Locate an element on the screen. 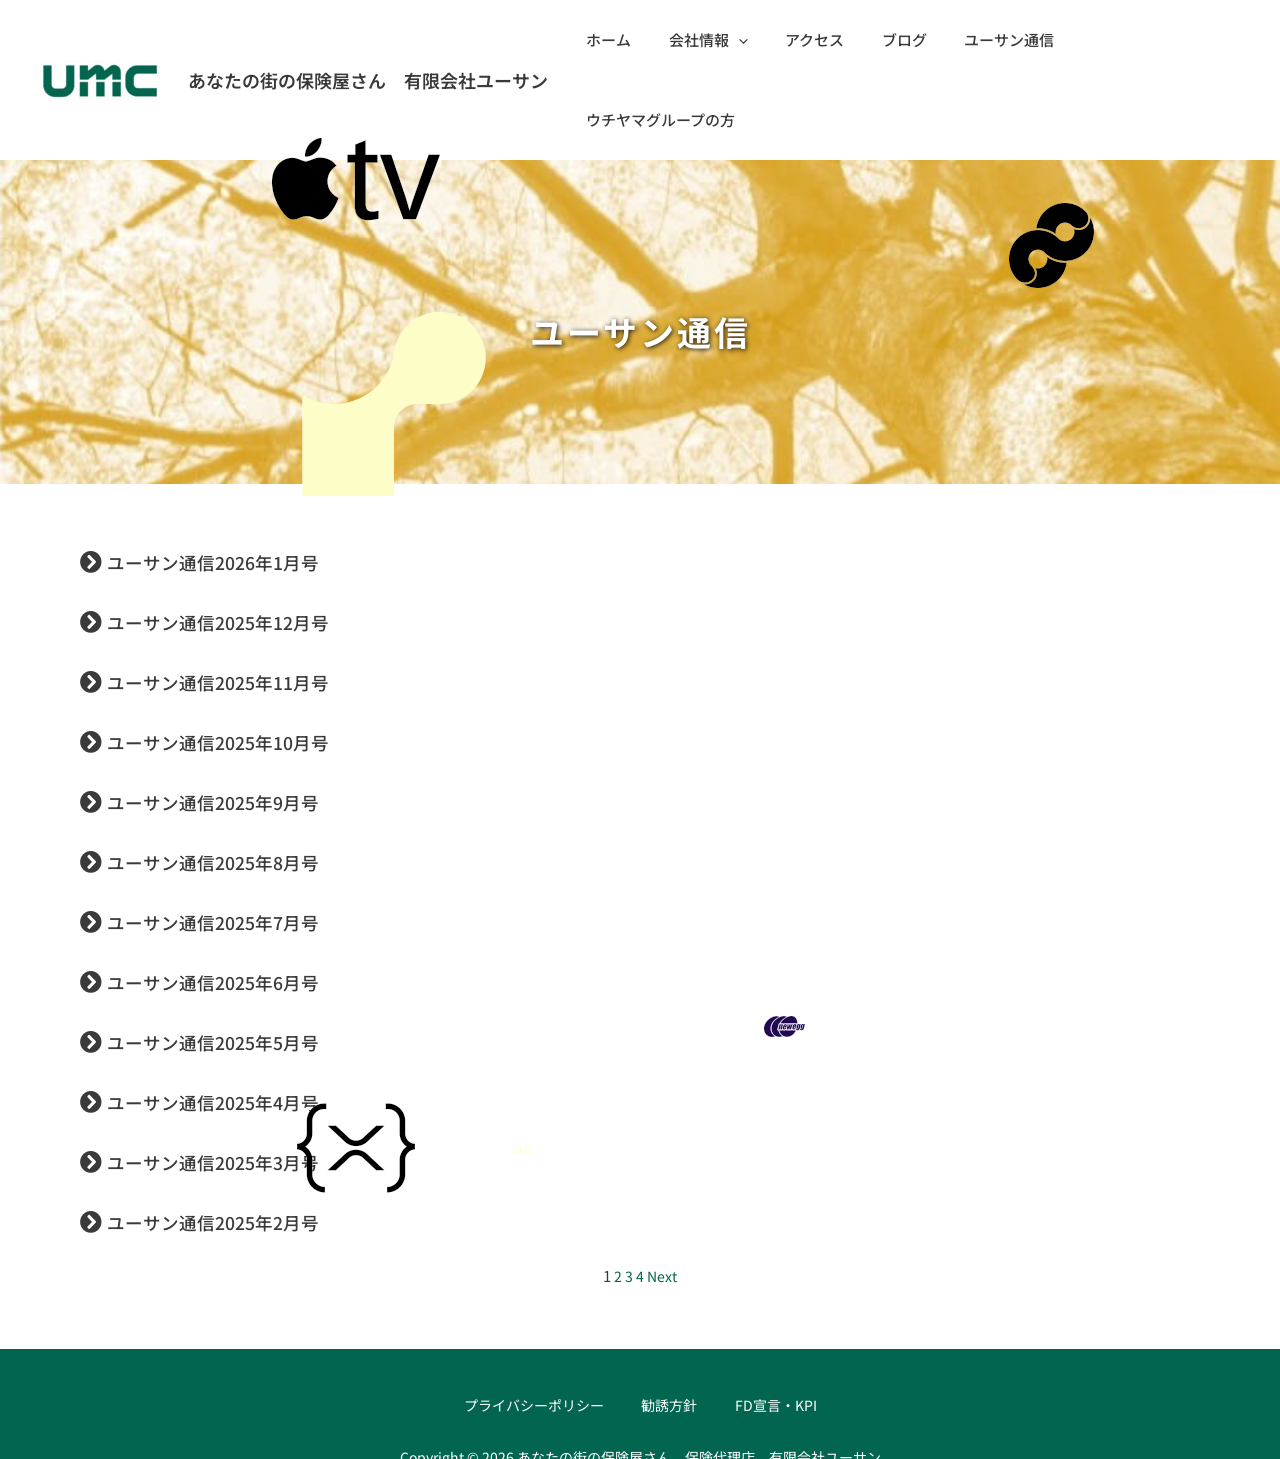 Image resolution: width=1280 pixels, height=1459 pixels. visit the newegg online store is located at coordinates (784, 1026).